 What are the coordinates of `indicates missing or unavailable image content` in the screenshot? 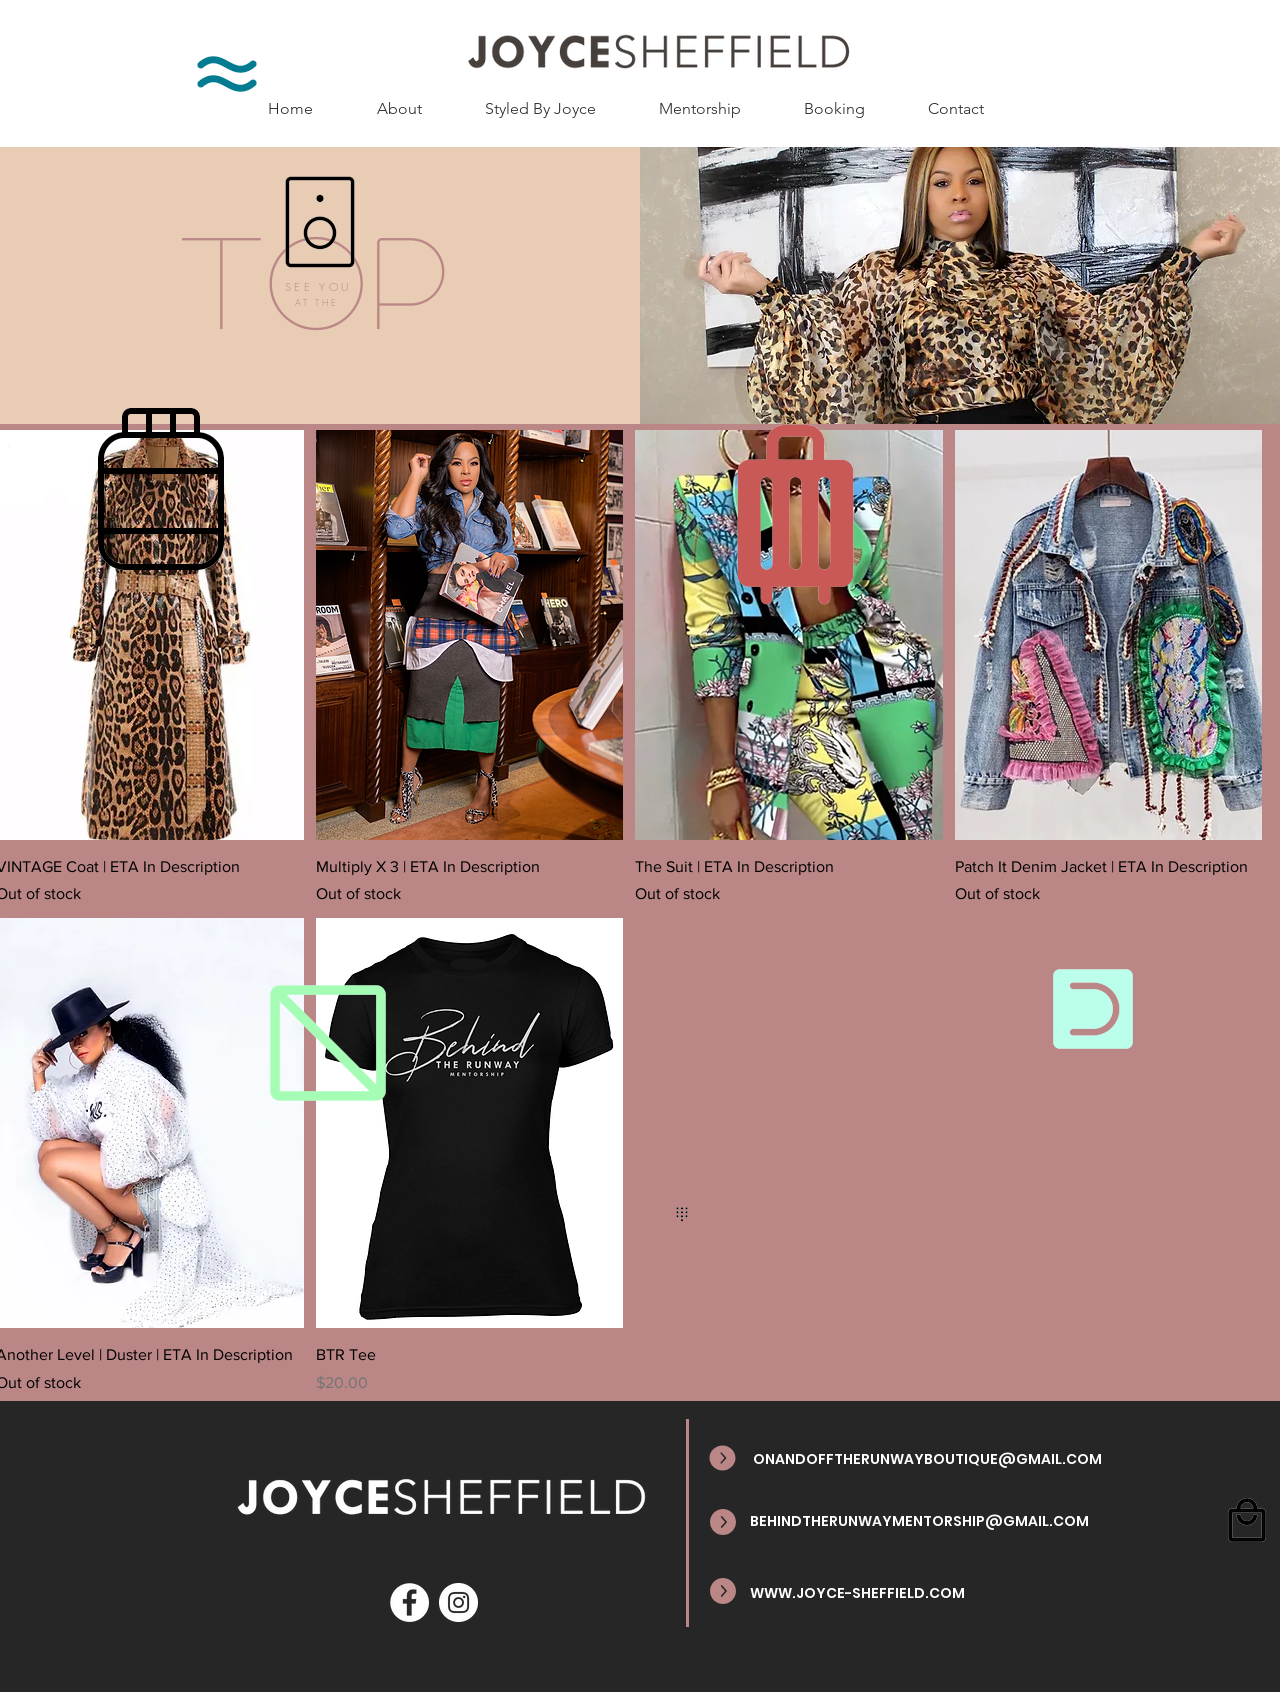 It's located at (328, 1043).